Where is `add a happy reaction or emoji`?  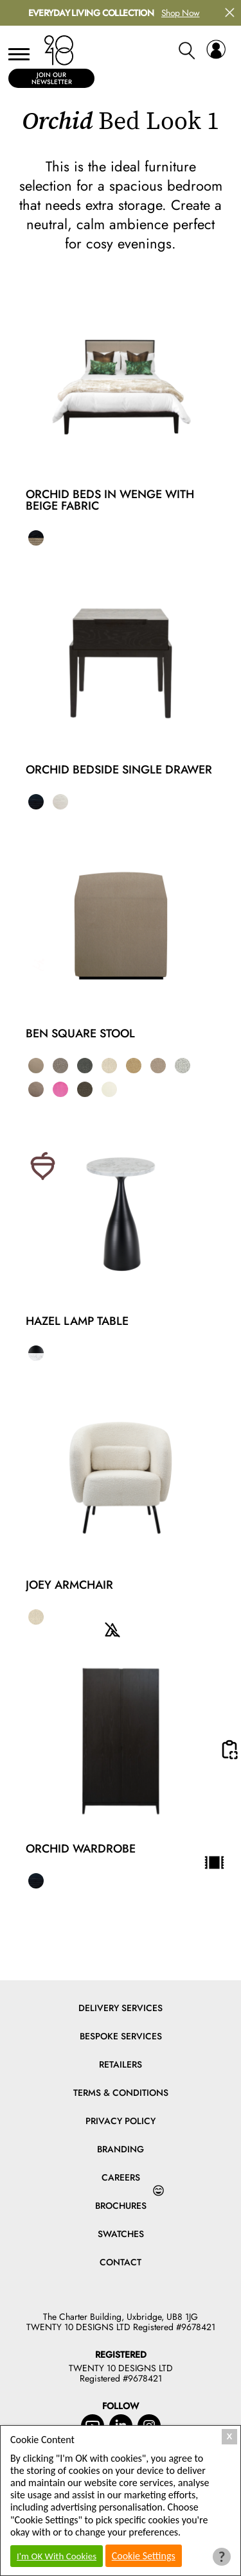 add a happy reaction or emoji is located at coordinates (158, 2190).